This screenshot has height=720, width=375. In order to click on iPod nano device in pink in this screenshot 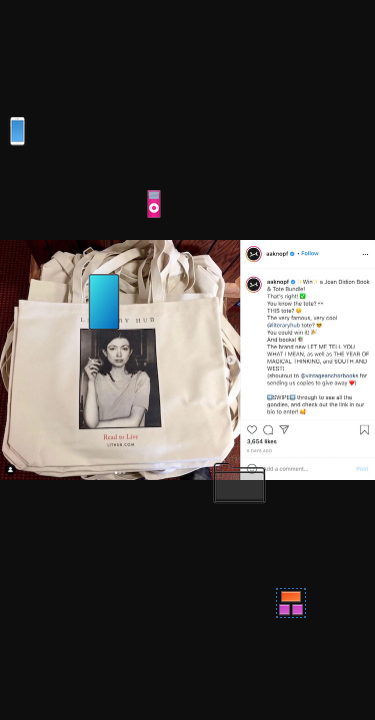, I will do `click(154, 204)`.